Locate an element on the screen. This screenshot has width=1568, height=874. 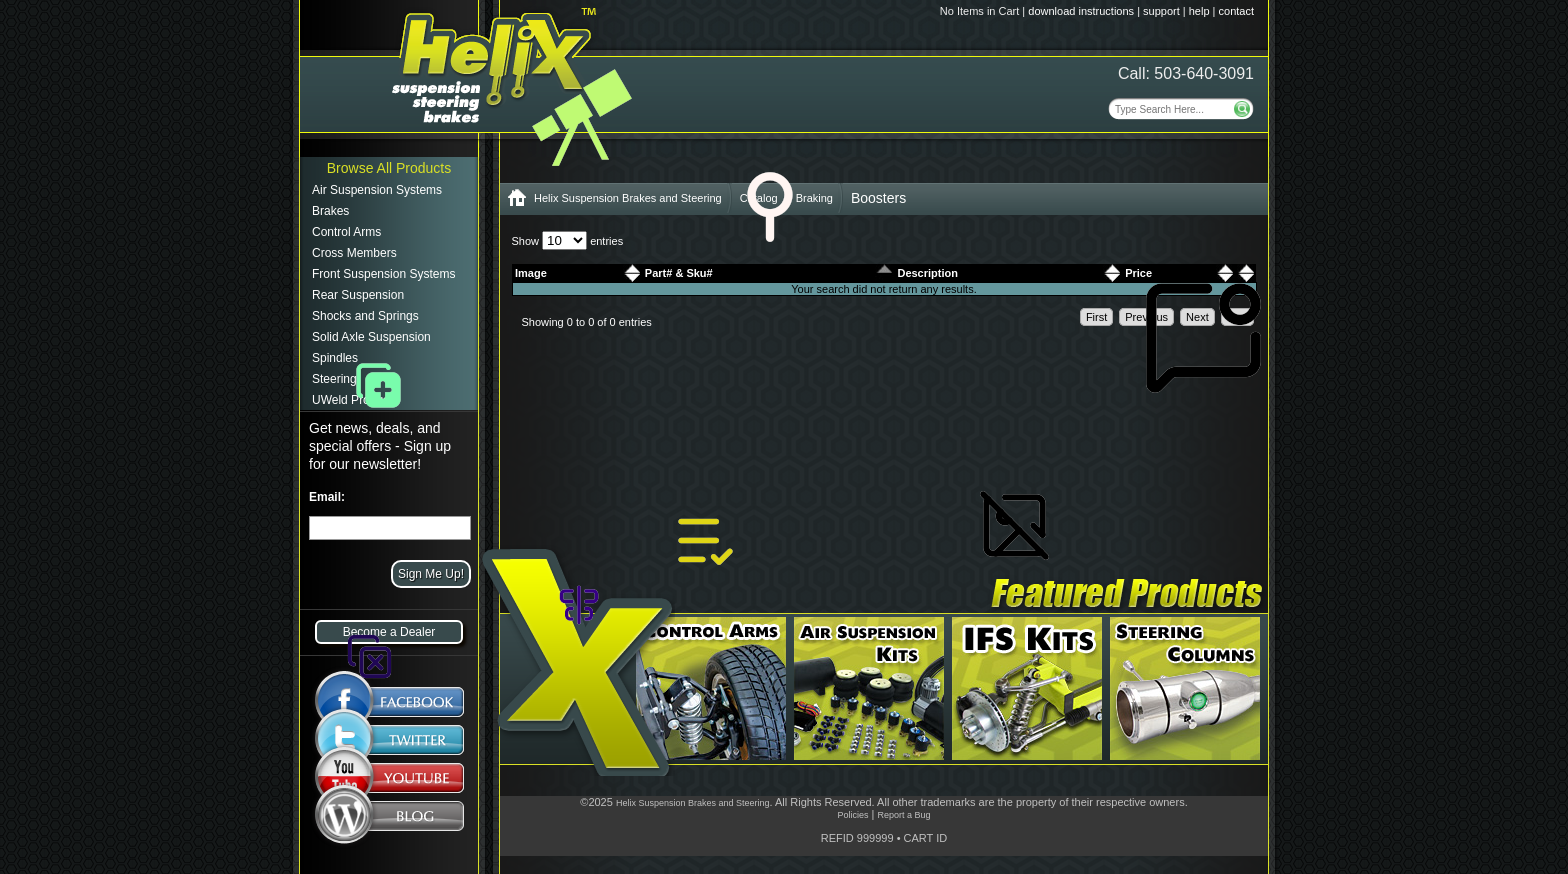
image failed to load is located at coordinates (1014, 525).